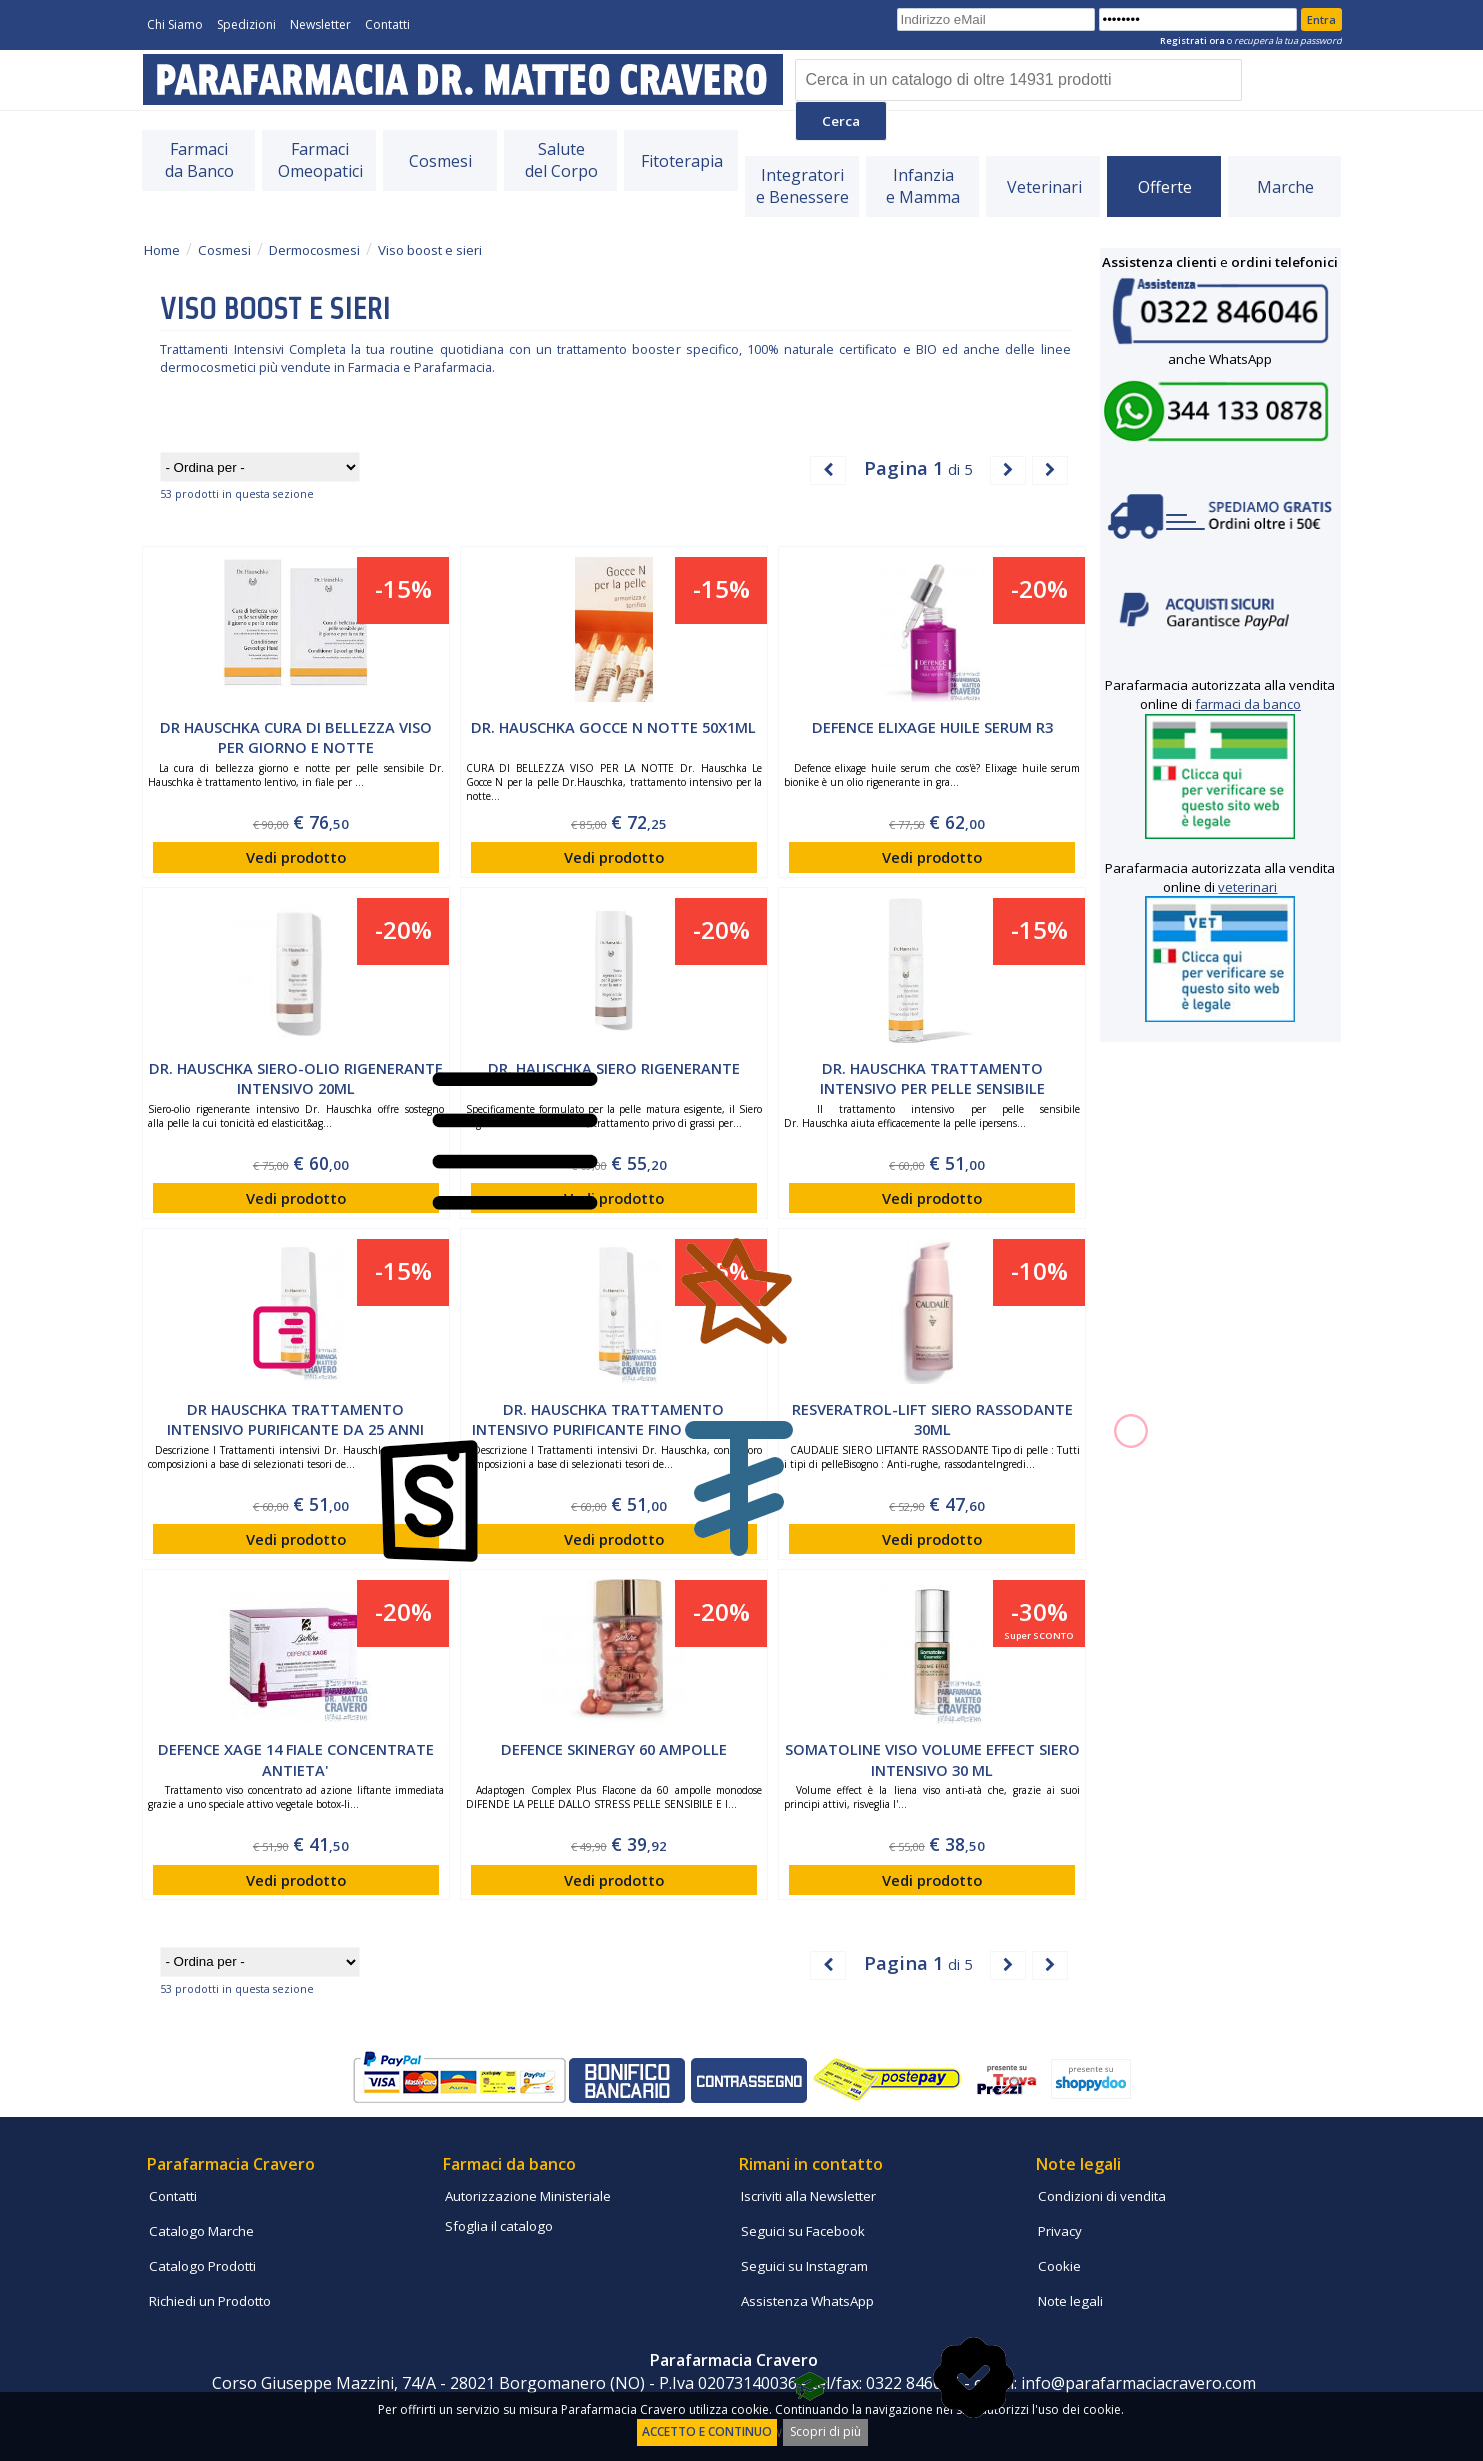  I want to click on tugrik currency symbol for mongolian payments, so click(739, 1484).